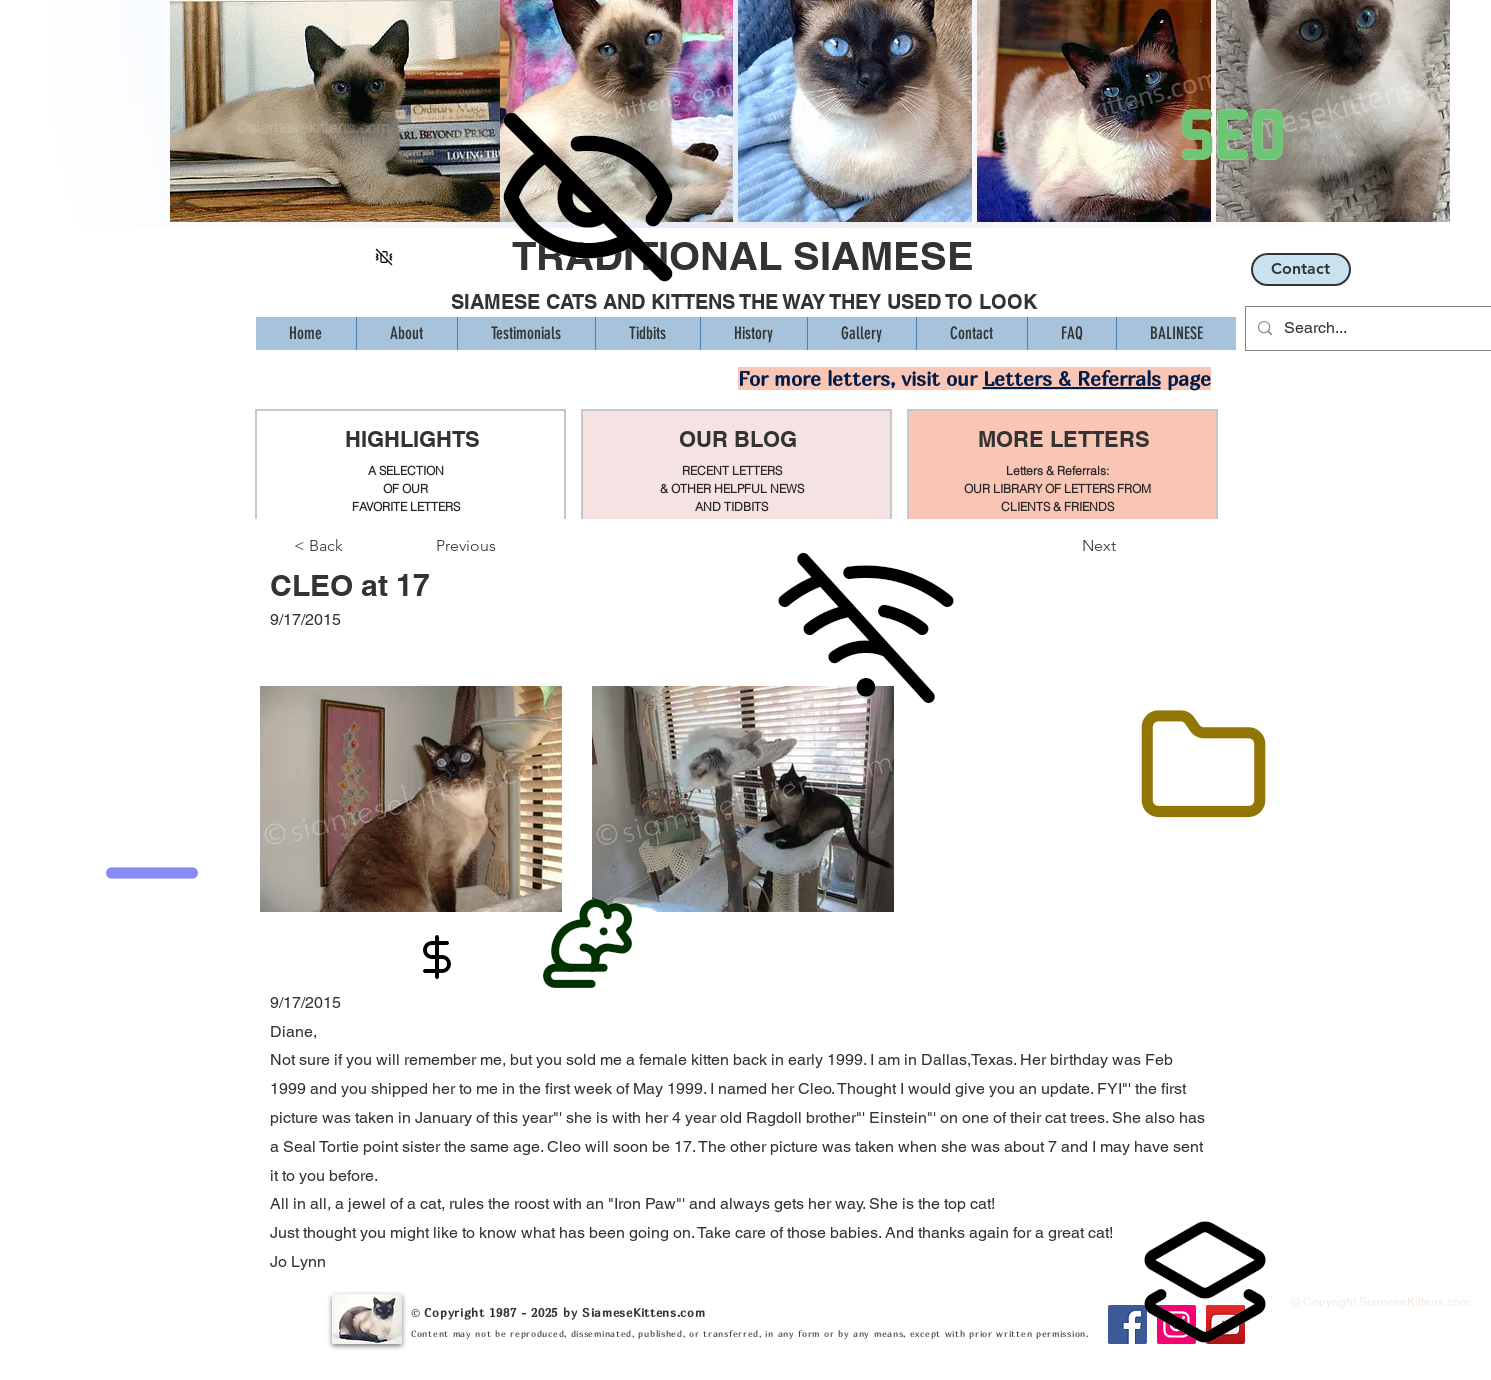 Image resolution: width=1491 pixels, height=1380 pixels. Describe the element at coordinates (1232, 134) in the screenshot. I see `access search engine optimization tools` at that location.